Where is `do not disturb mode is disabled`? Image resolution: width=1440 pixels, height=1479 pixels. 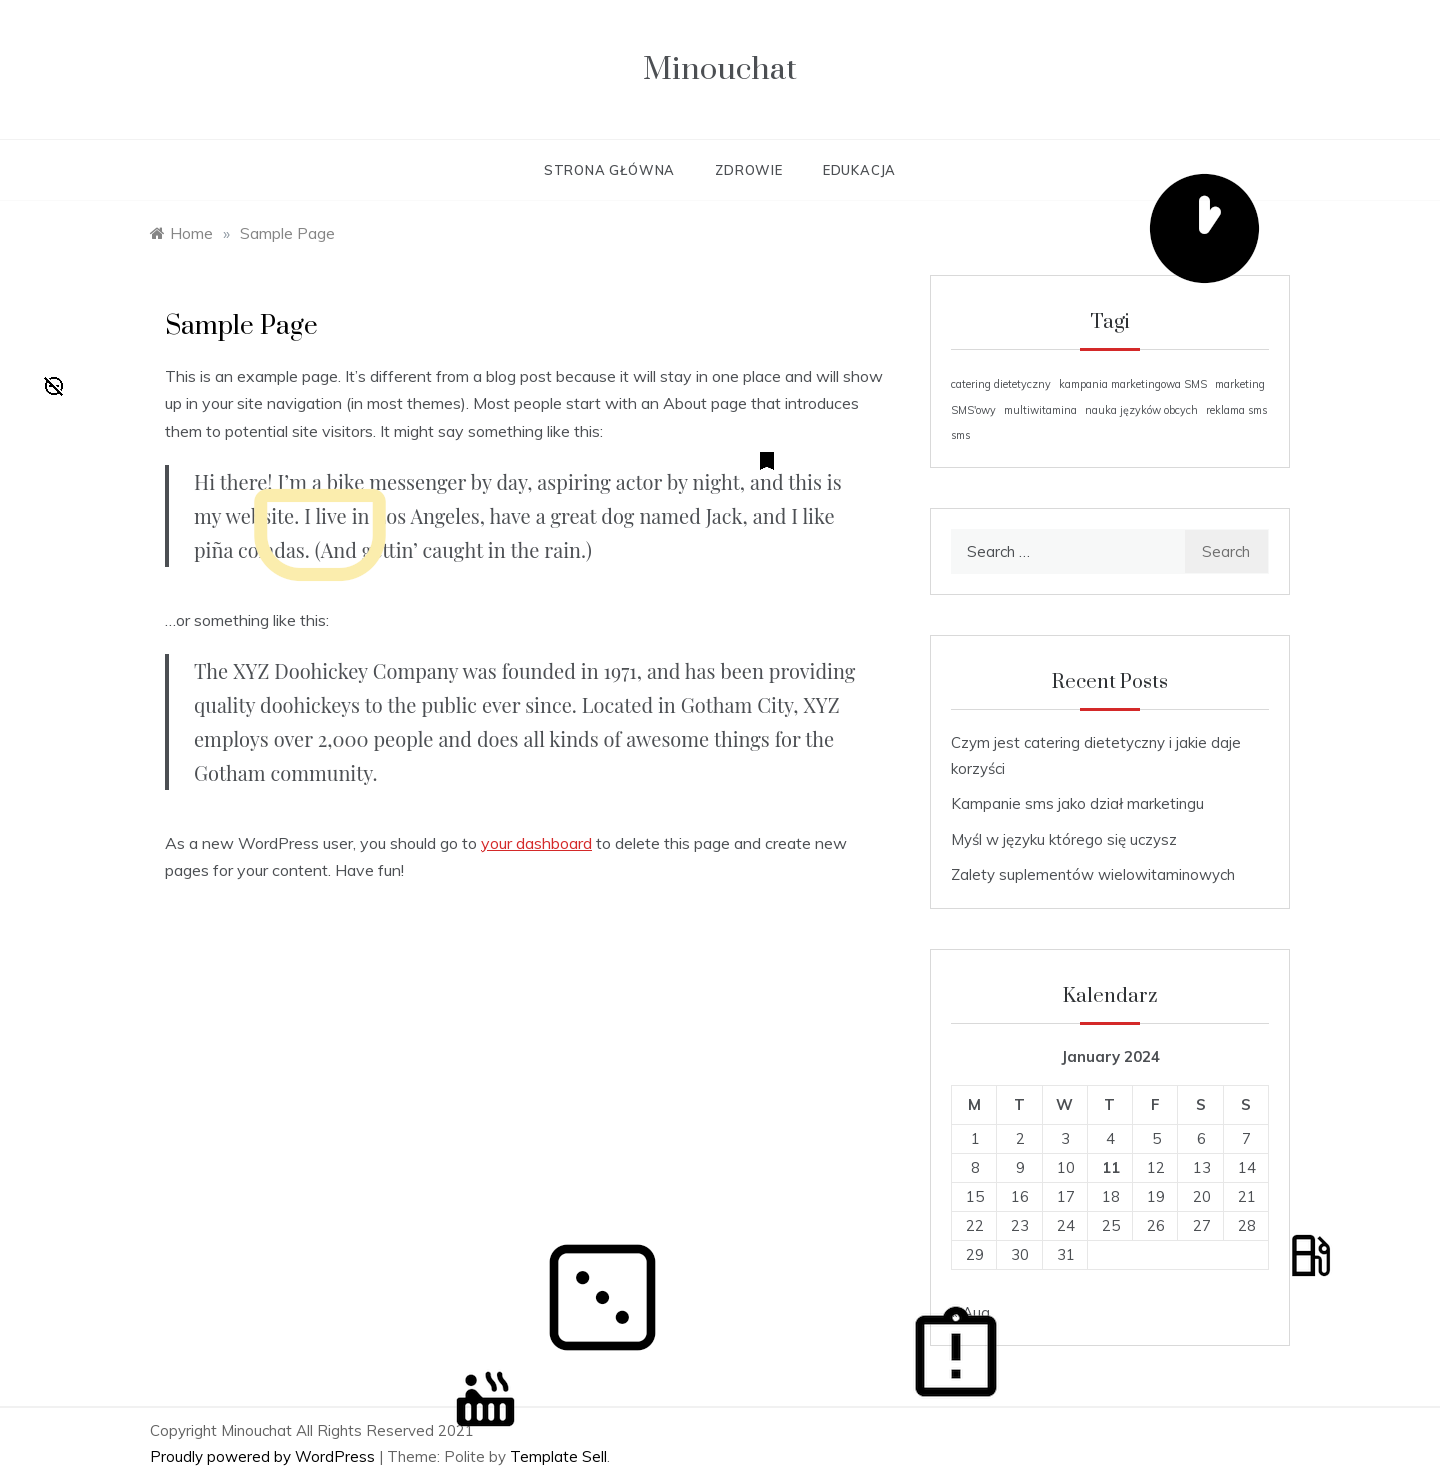 do not disturb mode is disabled is located at coordinates (54, 386).